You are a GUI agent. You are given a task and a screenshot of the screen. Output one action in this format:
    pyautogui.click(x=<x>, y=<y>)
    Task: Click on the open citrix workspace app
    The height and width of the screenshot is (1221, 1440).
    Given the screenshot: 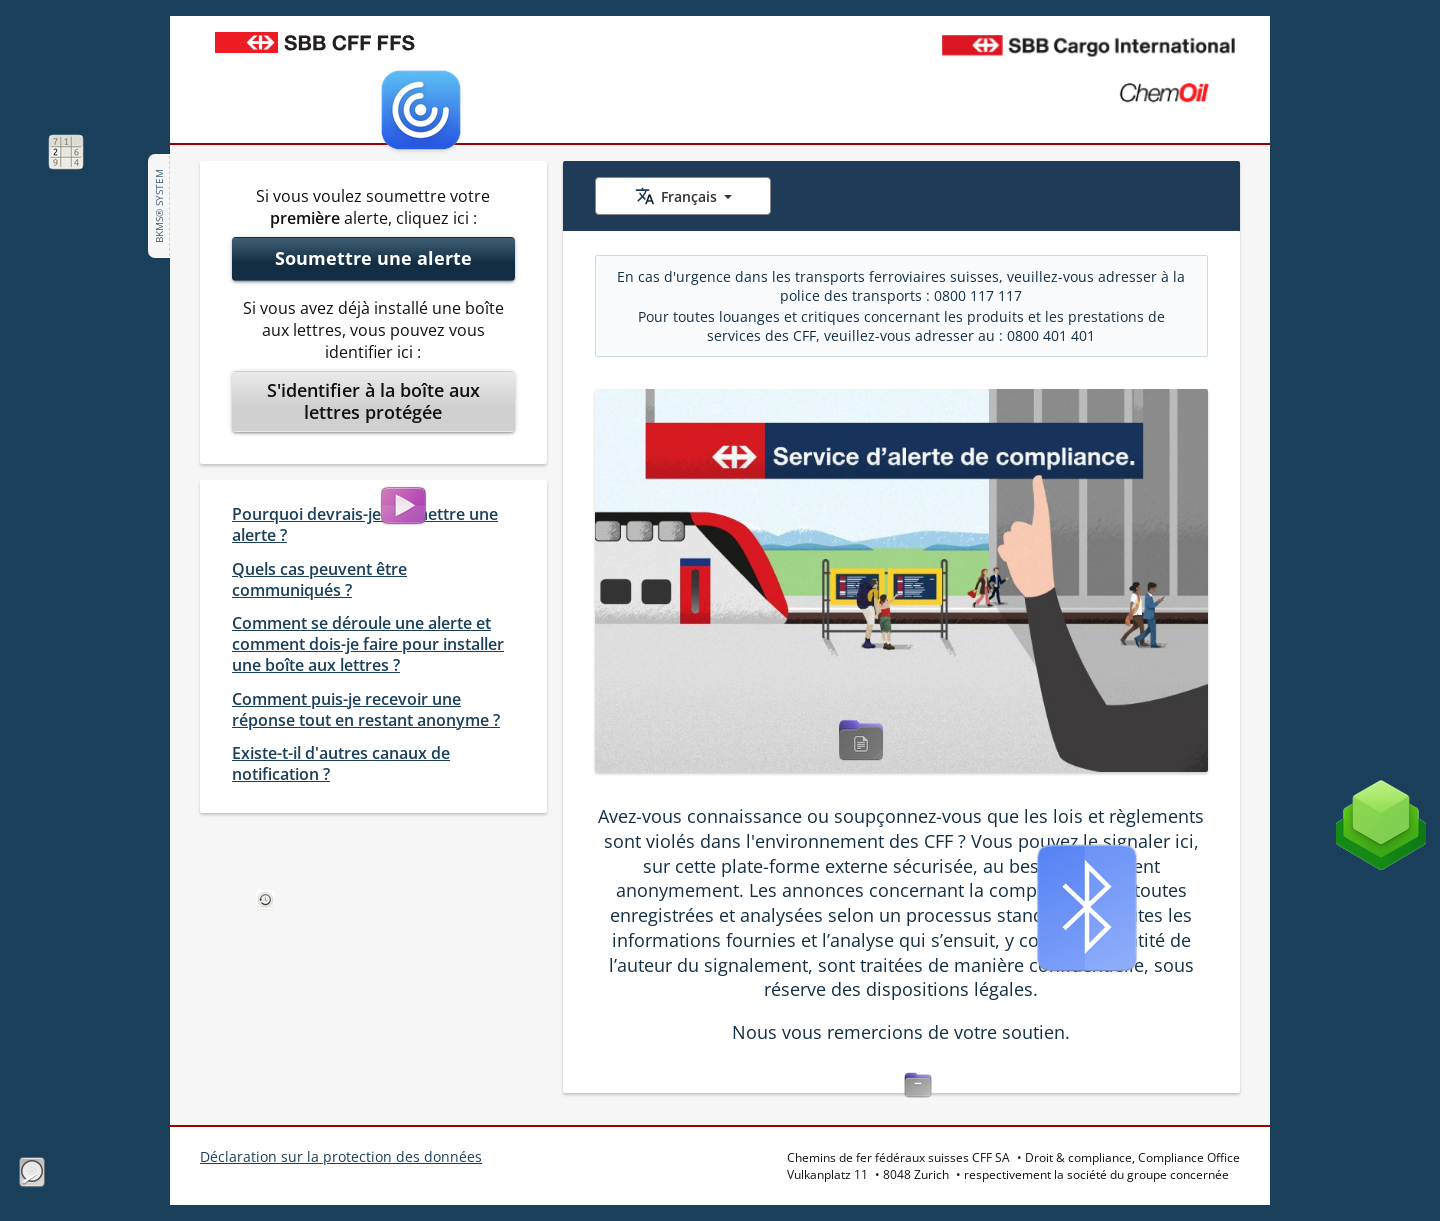 What is the action you would take?
    pyautogui.click(x=421, y=110)
    